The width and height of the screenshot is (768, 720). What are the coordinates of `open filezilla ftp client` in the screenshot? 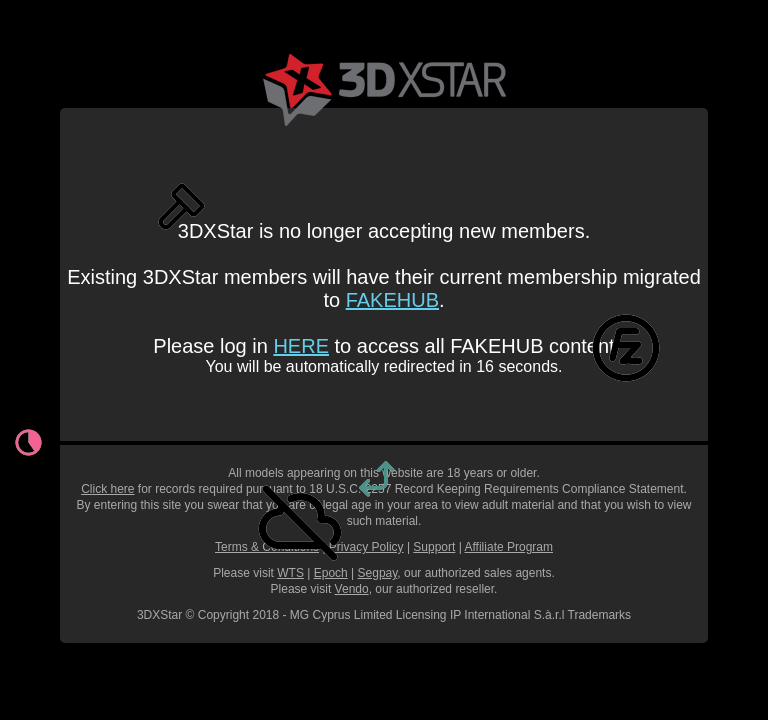 It's located at (626, 348).